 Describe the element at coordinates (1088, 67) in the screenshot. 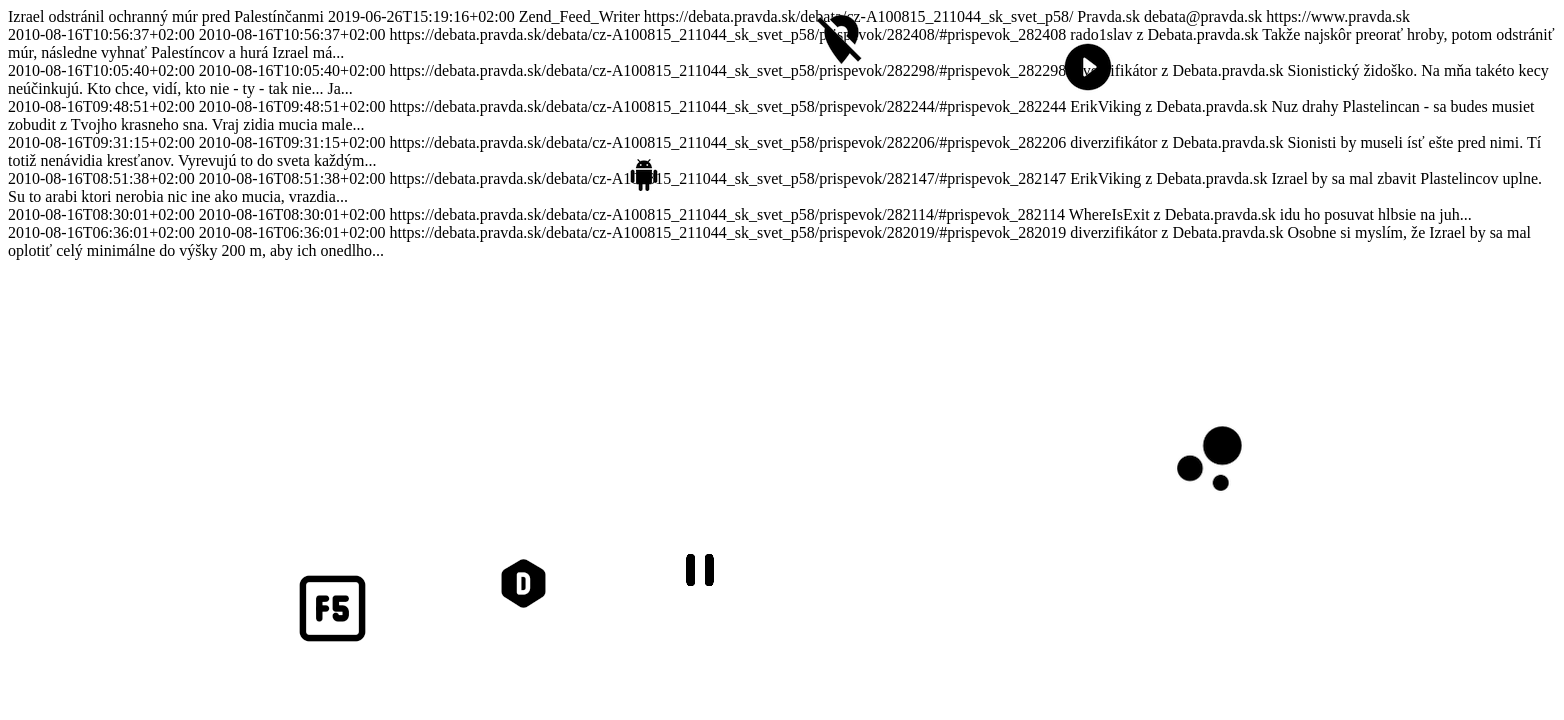

I see `play media or video content` at that location.